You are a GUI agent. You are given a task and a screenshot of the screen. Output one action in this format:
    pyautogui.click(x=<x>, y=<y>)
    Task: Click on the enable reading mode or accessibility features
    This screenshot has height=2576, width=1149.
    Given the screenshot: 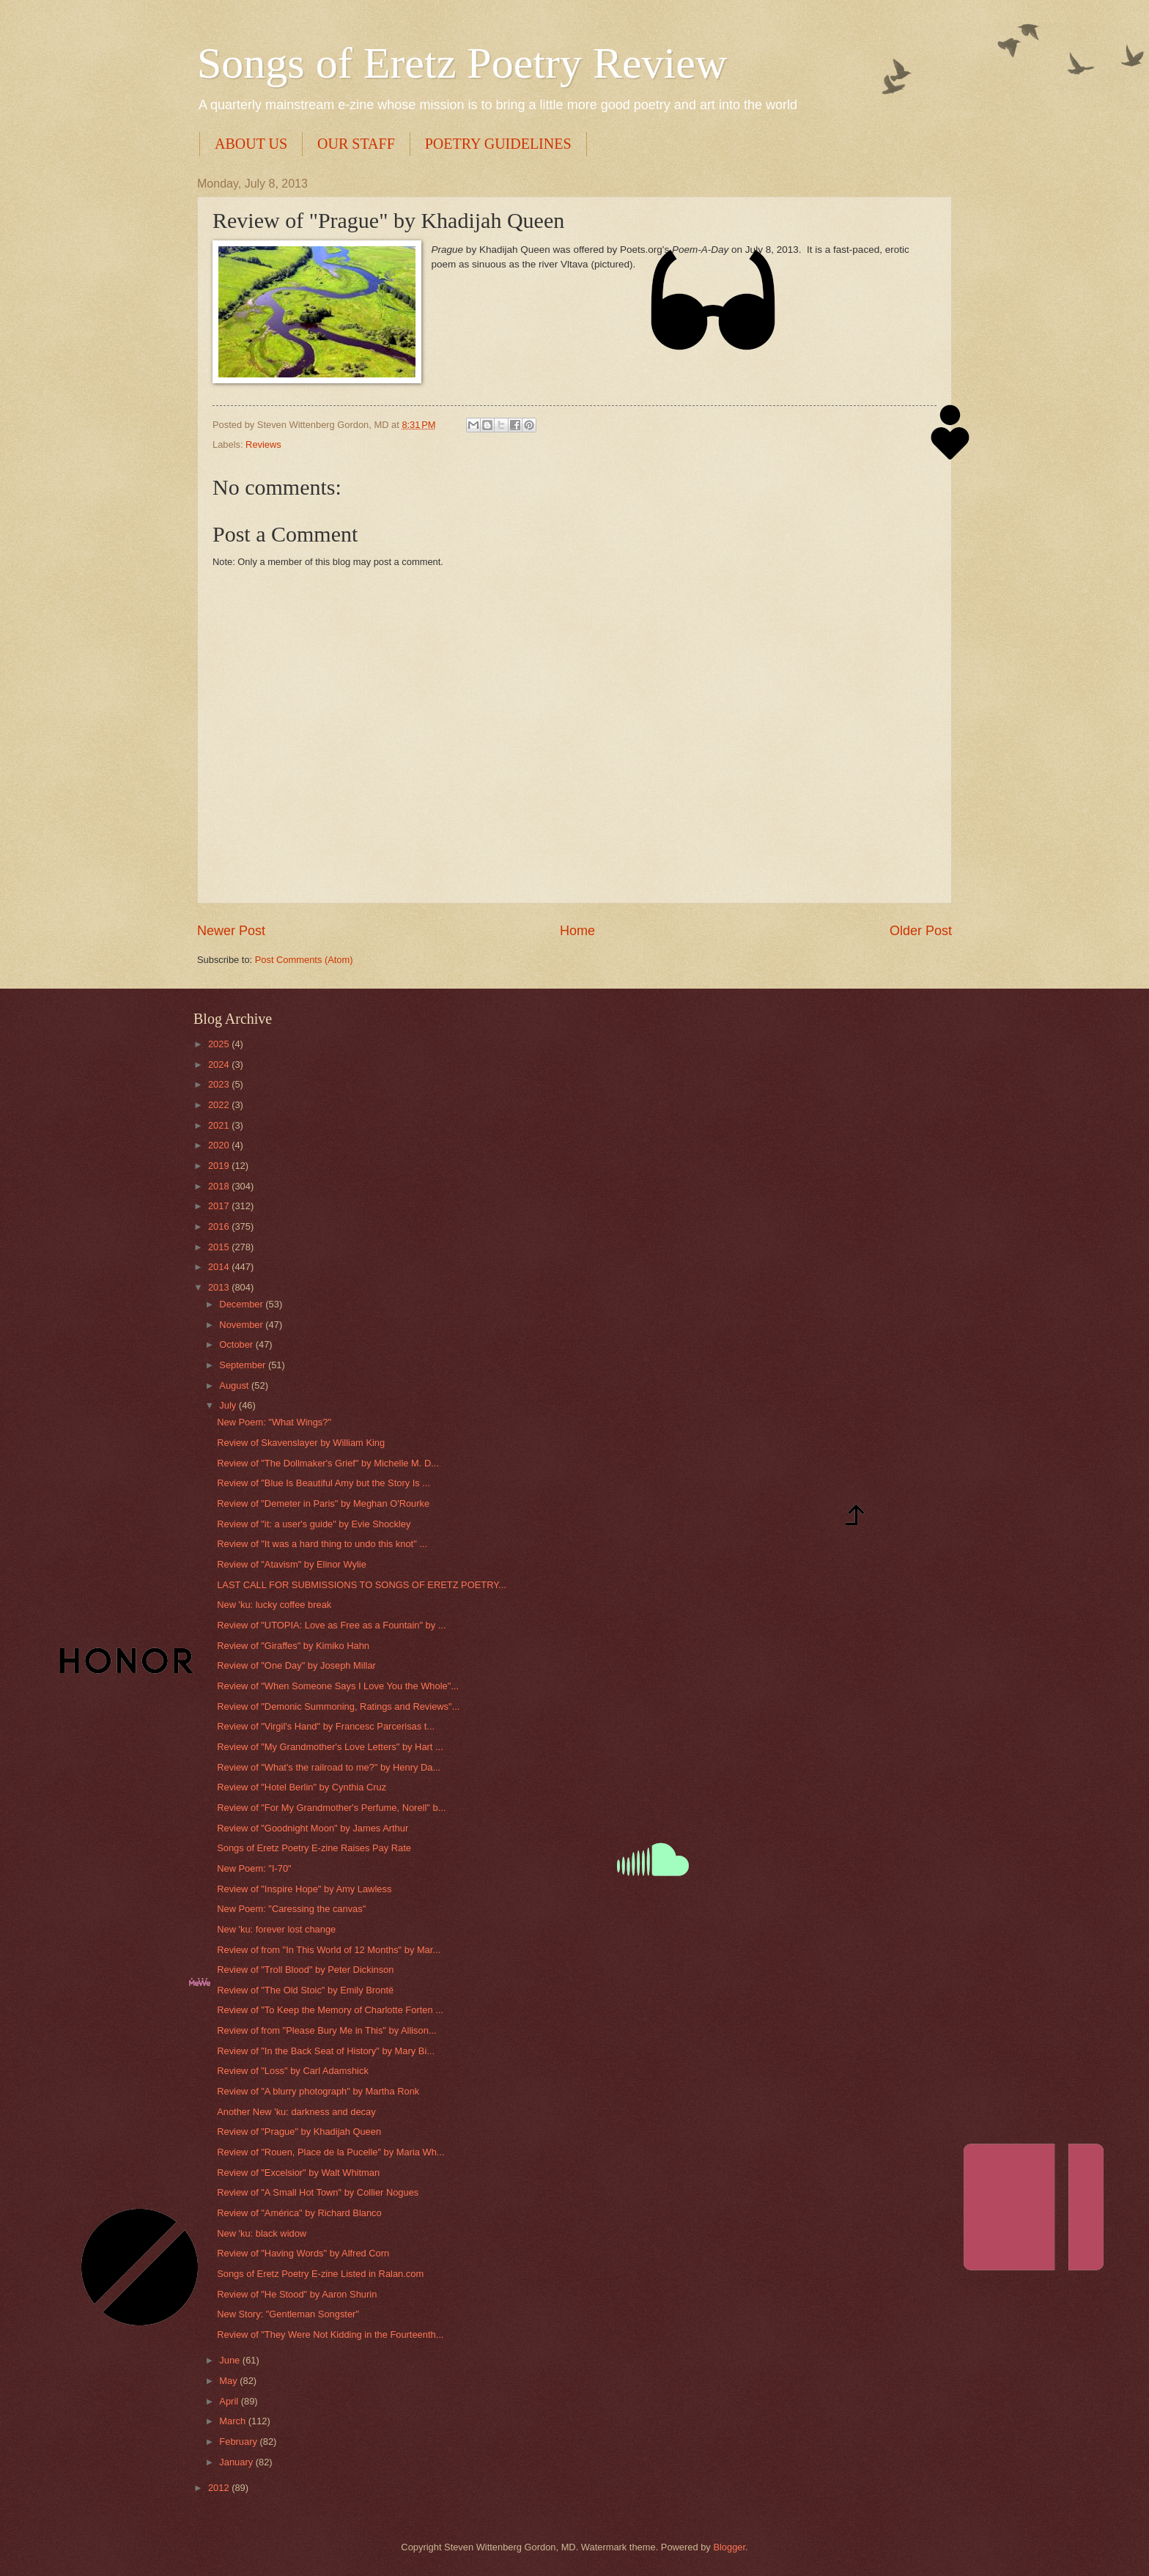 What is the action you would take?
    pyautogui.click(x=713, y=305)
    